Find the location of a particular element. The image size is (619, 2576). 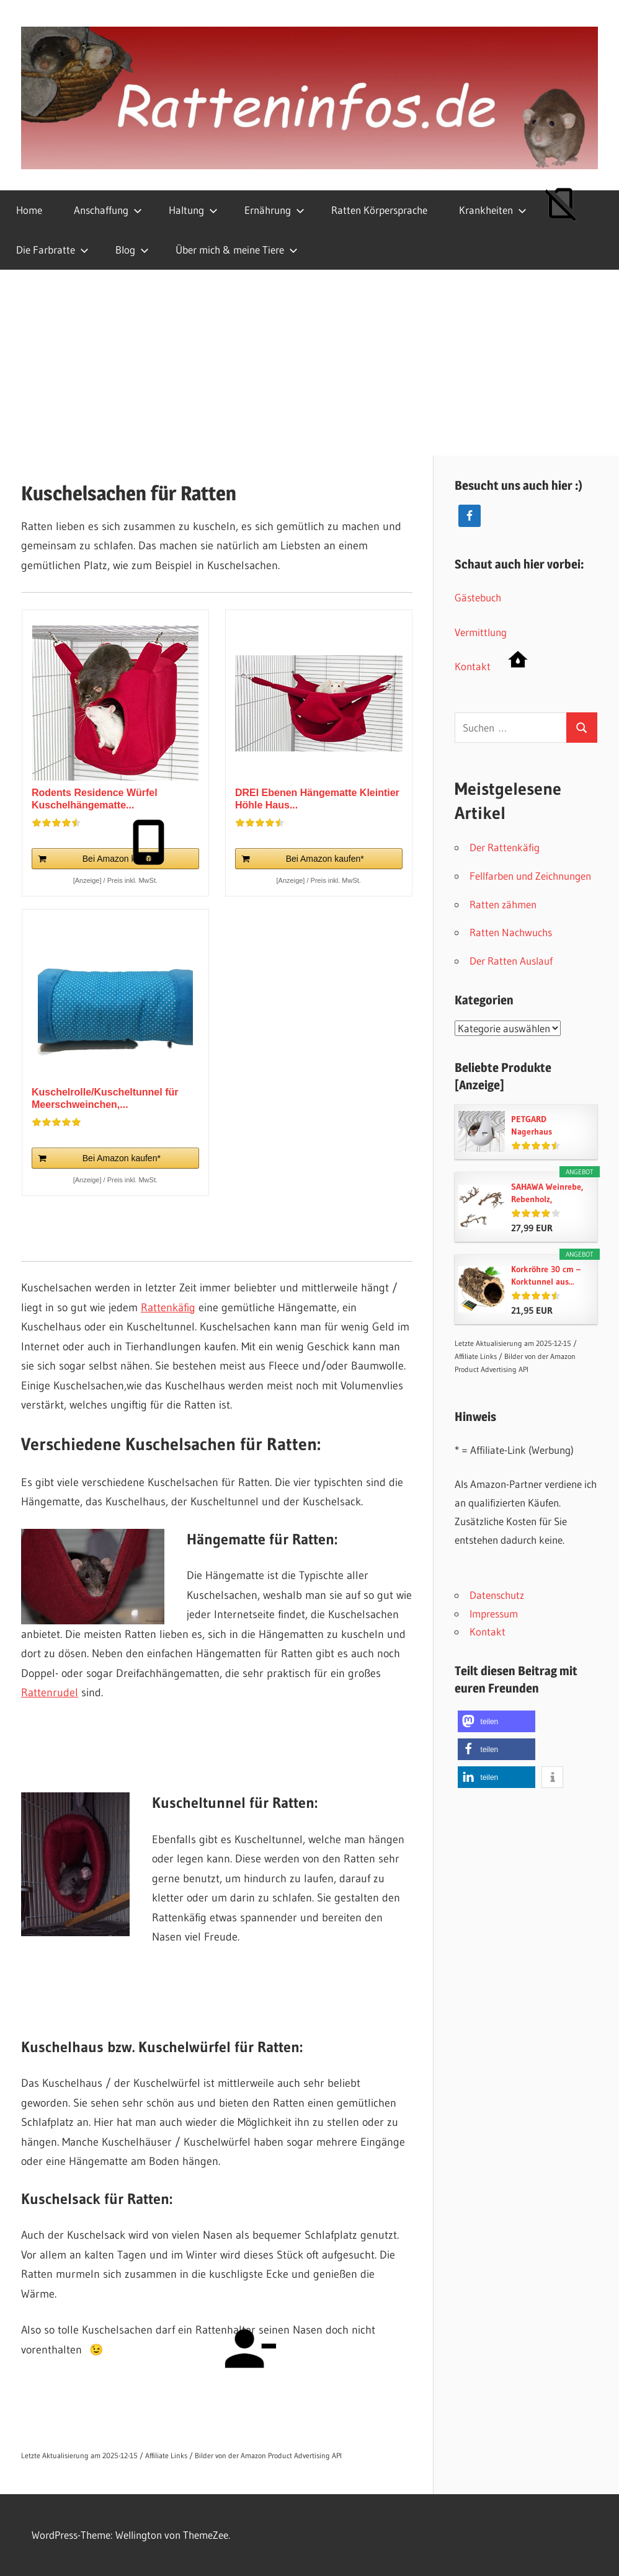

access mobile device settings is located at coordinates (148, 842).